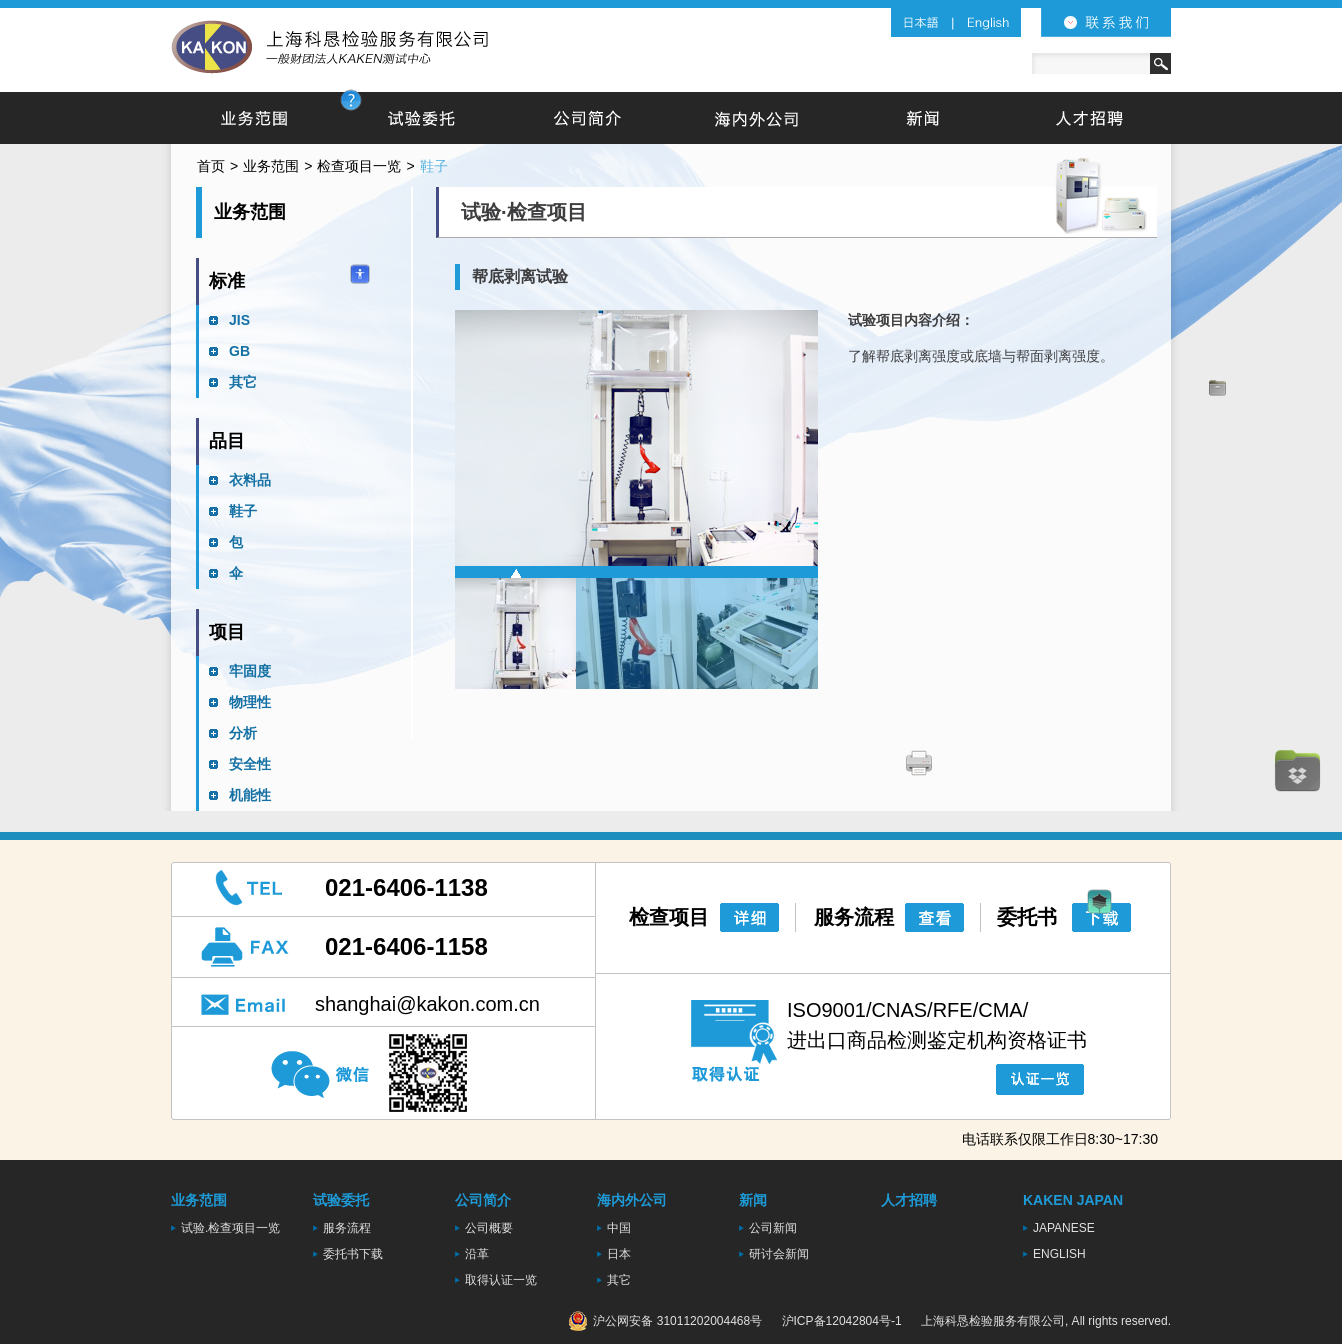  What do you see at coordinates (1099, 901) in the screenshot?
I see `launch the GNOME Mines game` at bounding box center [1099, 901].